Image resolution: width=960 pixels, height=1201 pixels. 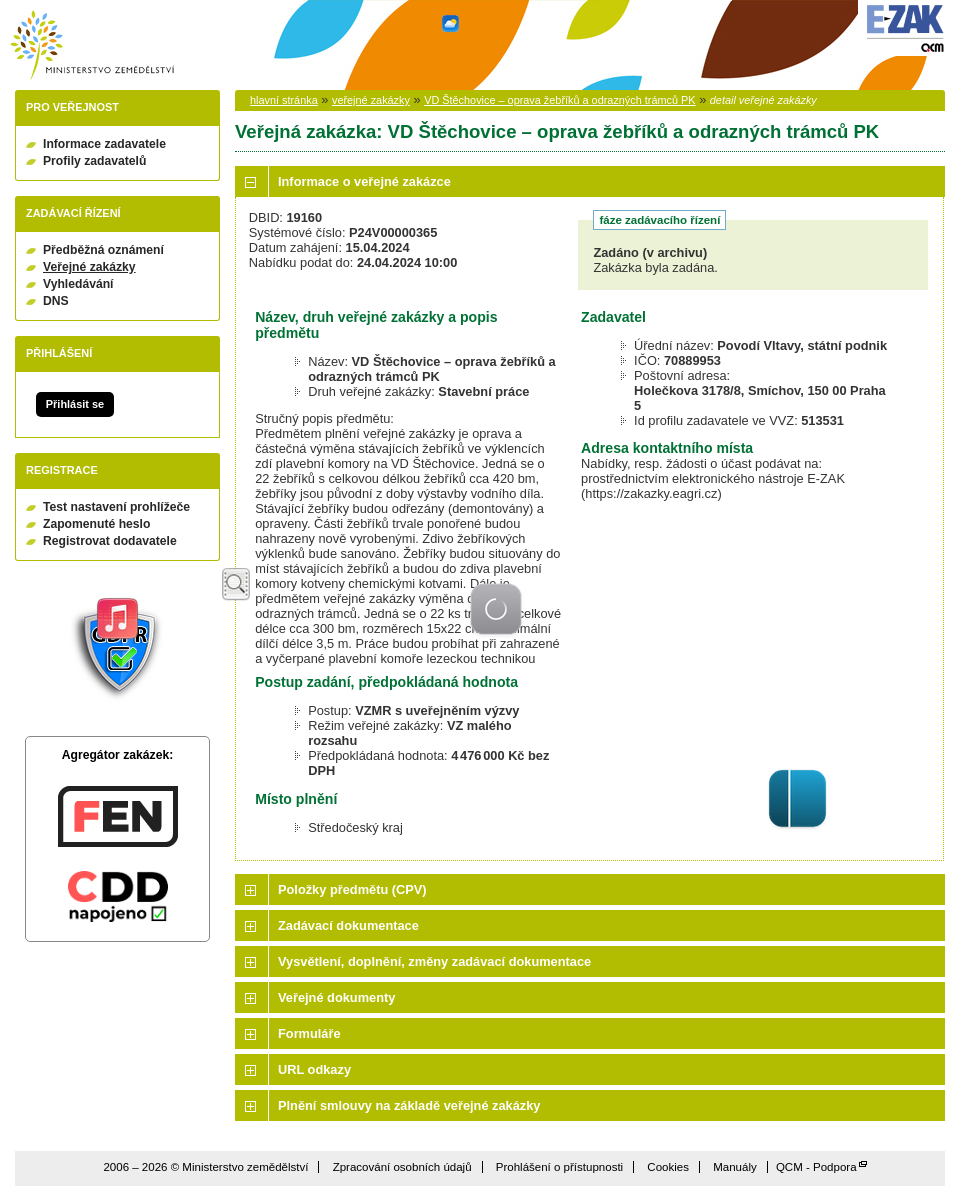 I want to click on open the system logs application, so click(x=236, y=584).